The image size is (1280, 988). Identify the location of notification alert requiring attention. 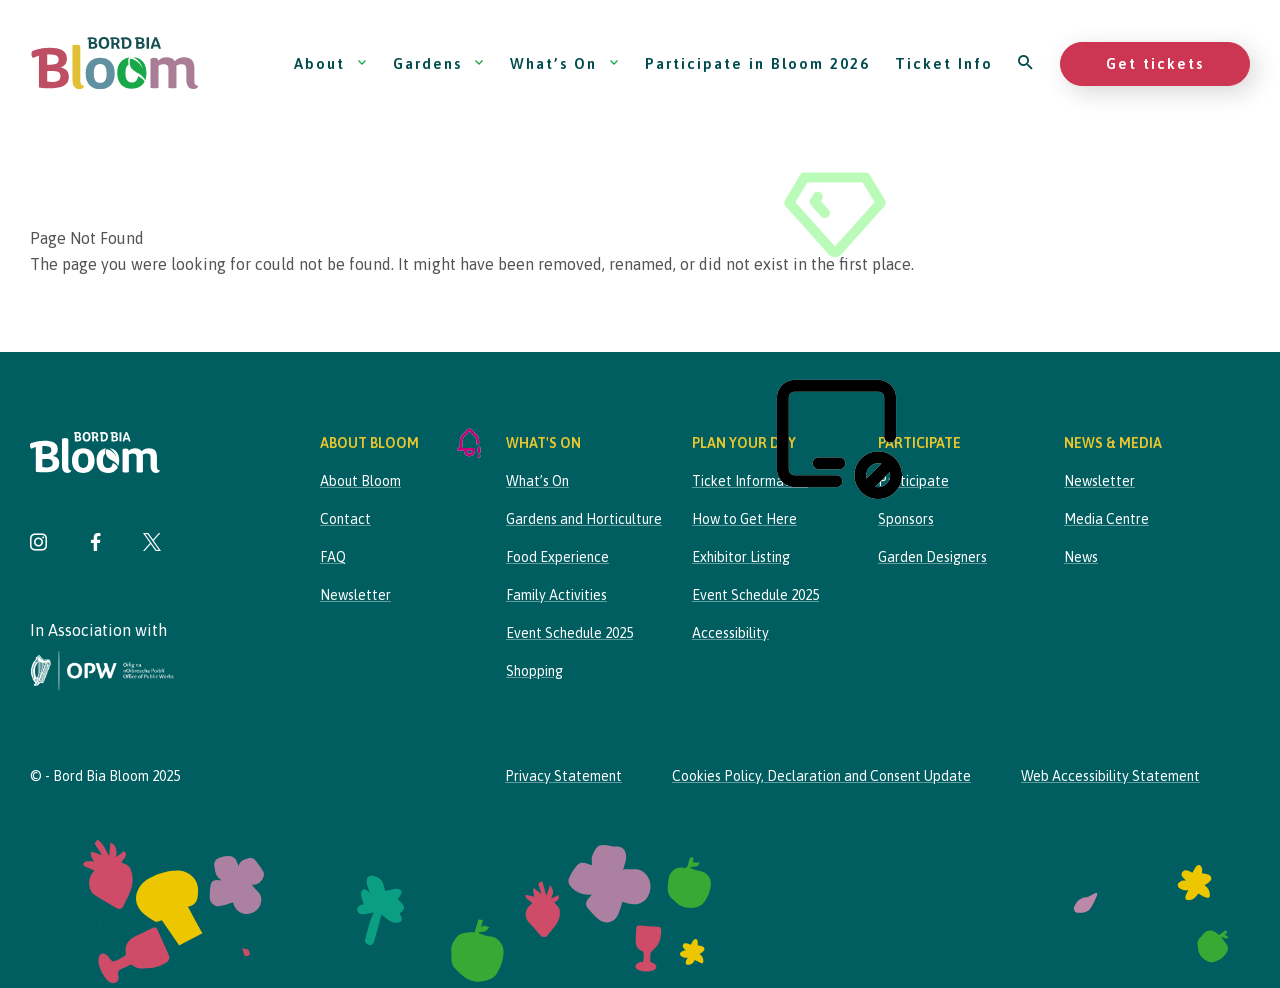
(469, 442).